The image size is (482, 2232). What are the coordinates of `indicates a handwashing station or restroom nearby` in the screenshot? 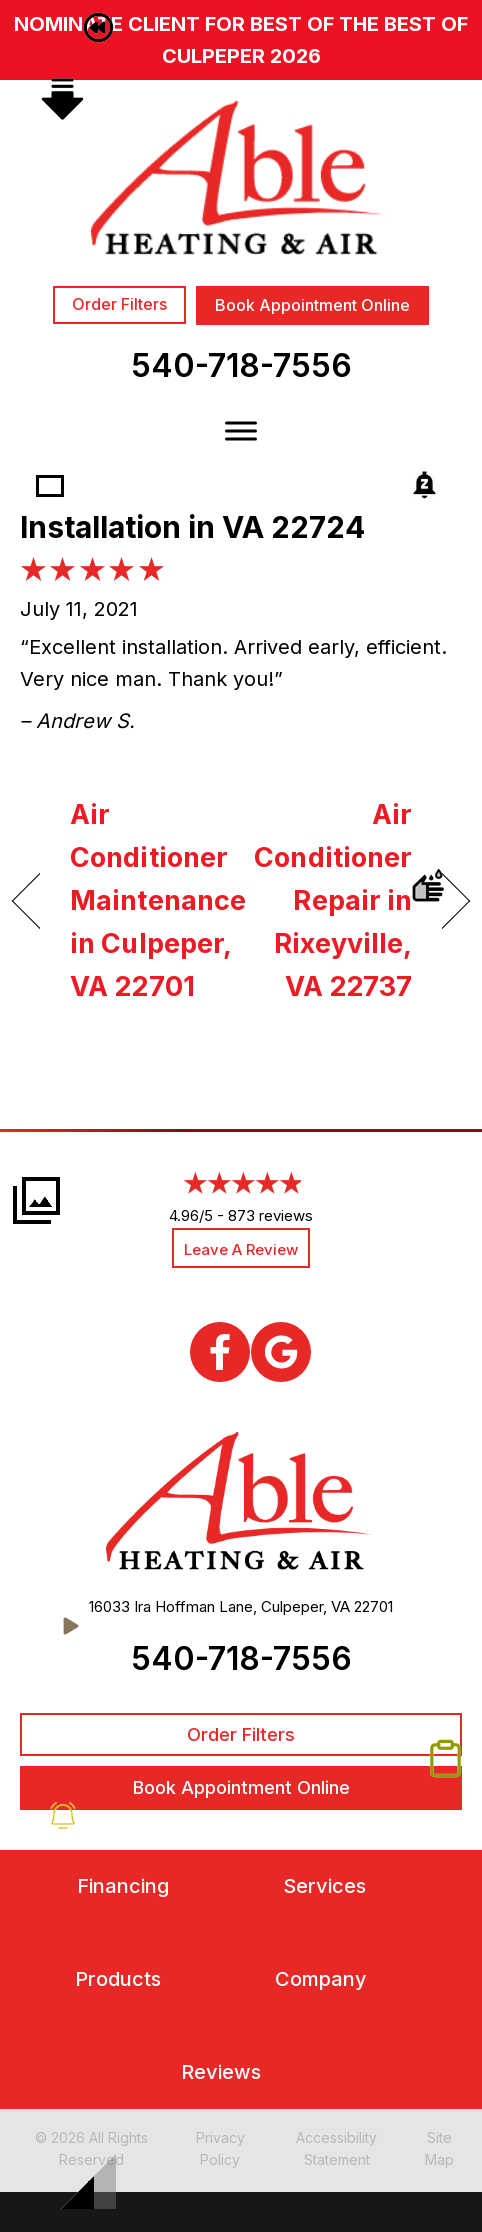 It's located at (429, 885).